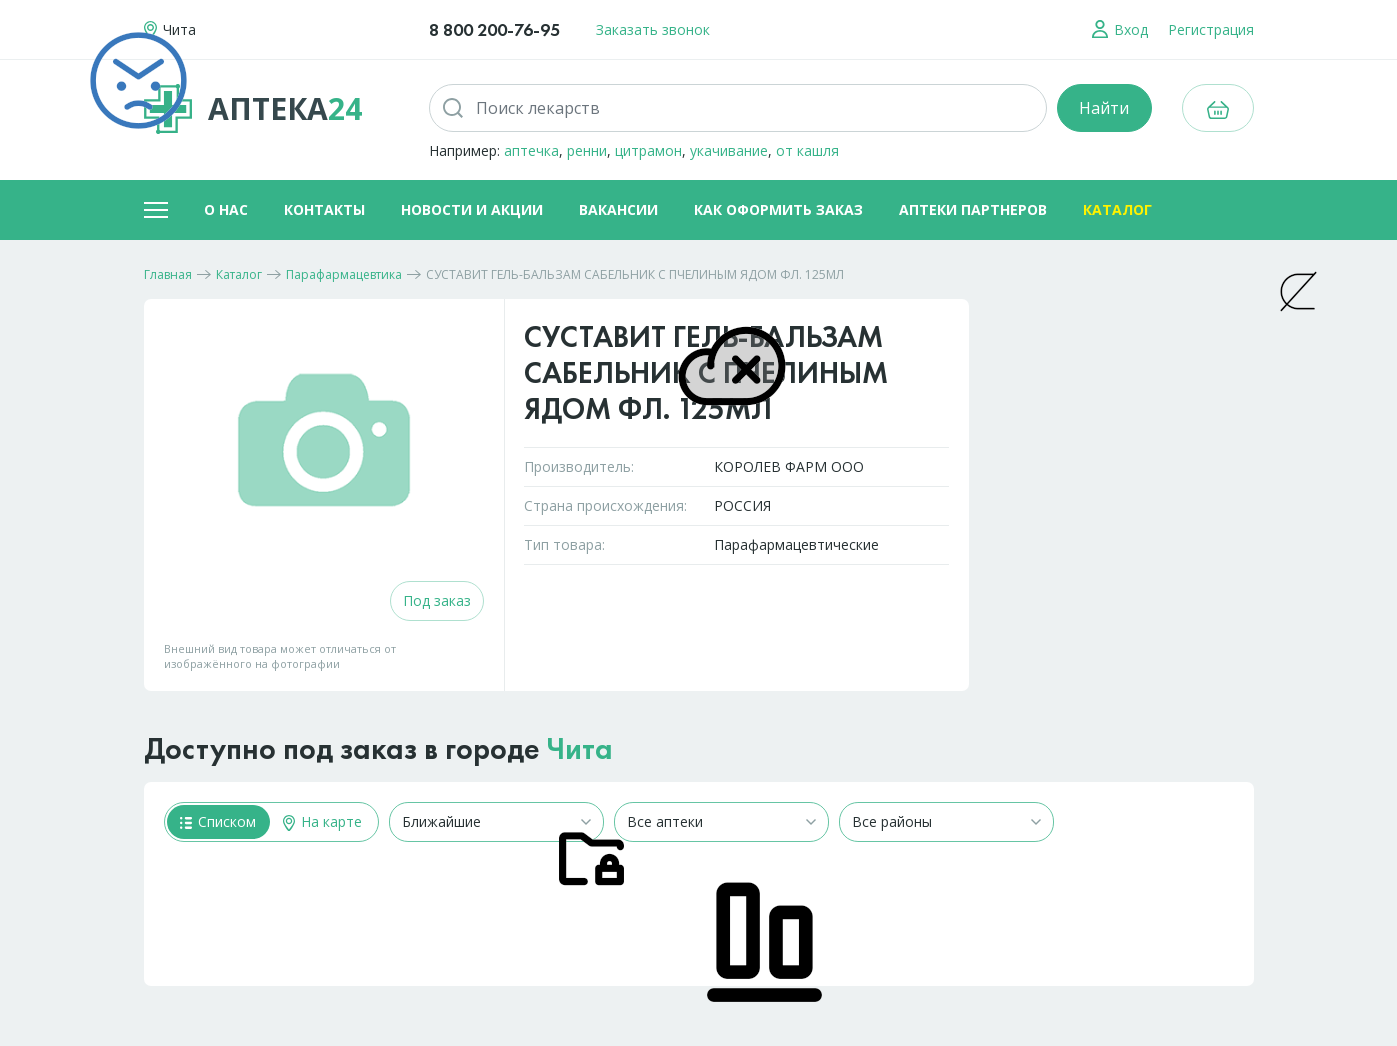 The width and height of the screenshot is (1397, 1046). Describe the element at coordinates (764, 944) in the screenshot. I see `align selected objects to the bottom` at that location.